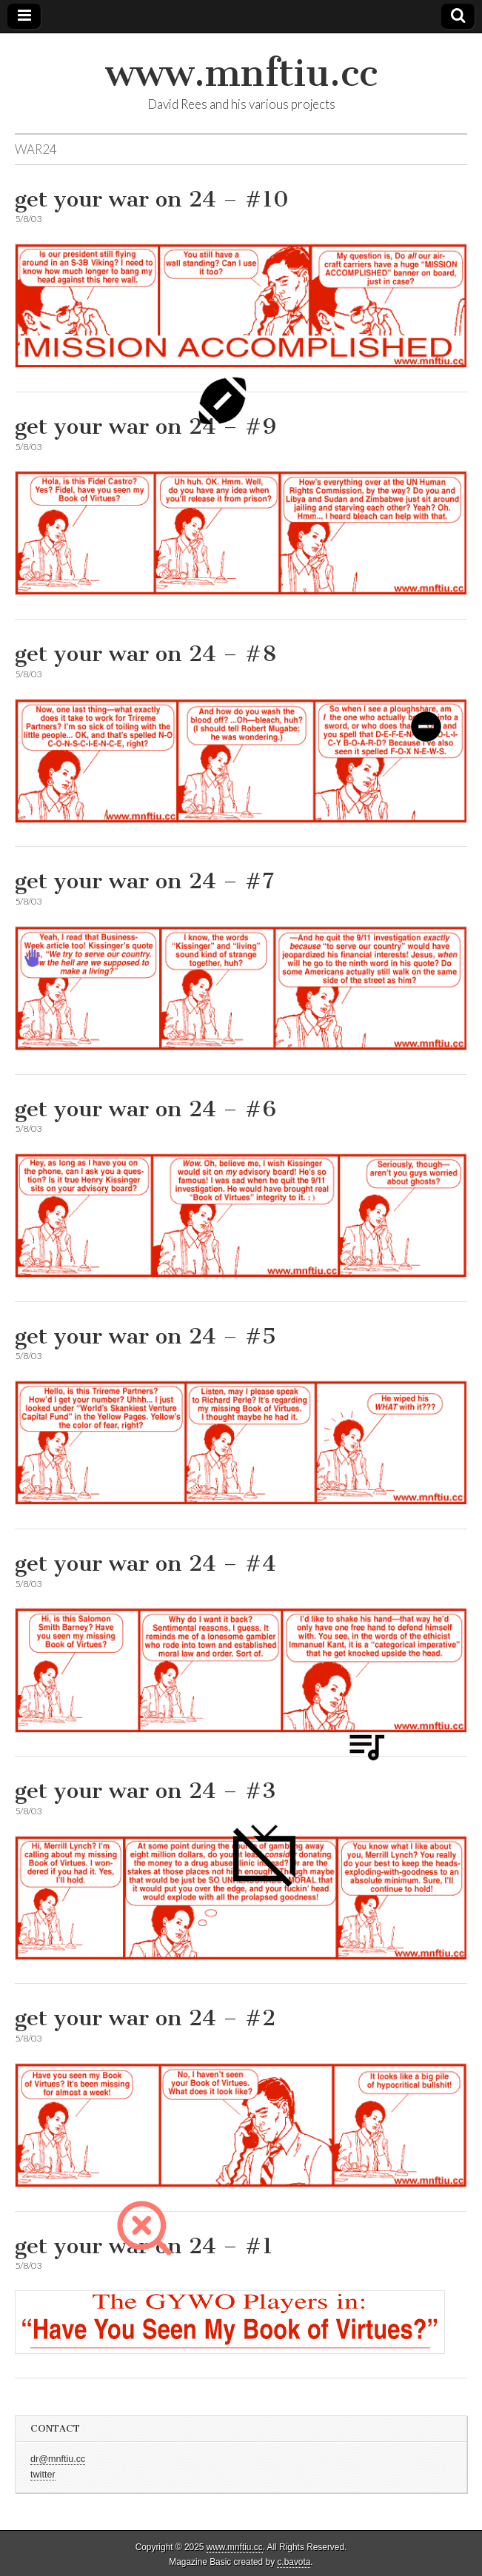  I want to click on access sports or football content, so click(222, 400).